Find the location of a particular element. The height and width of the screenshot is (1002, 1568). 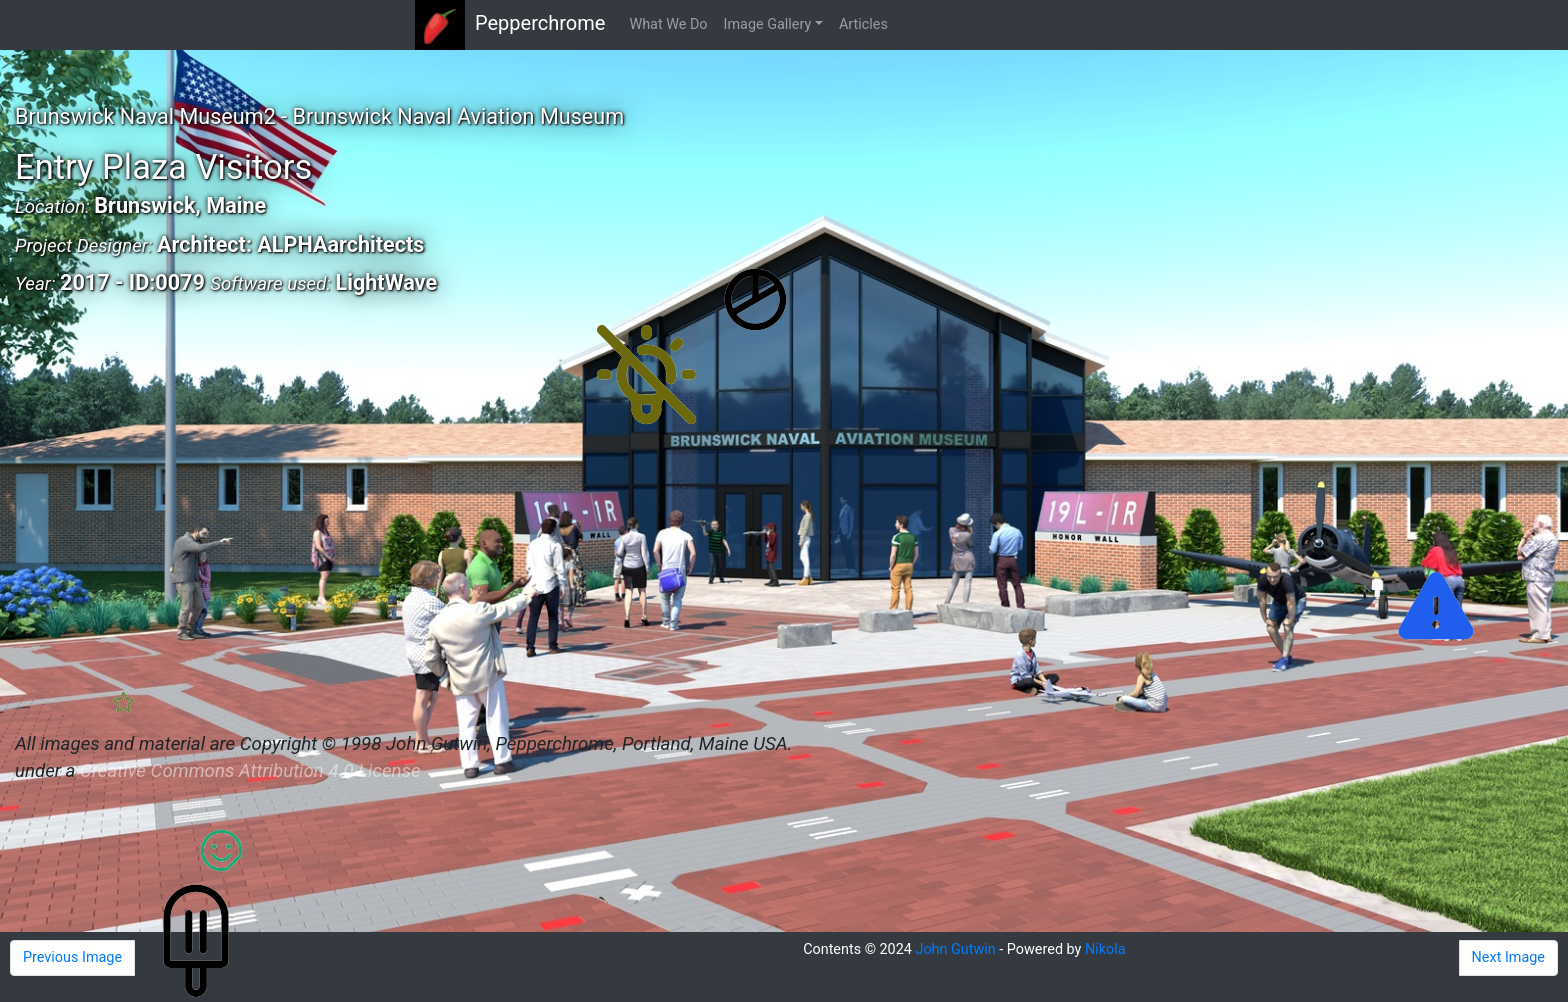

add item to favorites is located at coordinates (123, 702).